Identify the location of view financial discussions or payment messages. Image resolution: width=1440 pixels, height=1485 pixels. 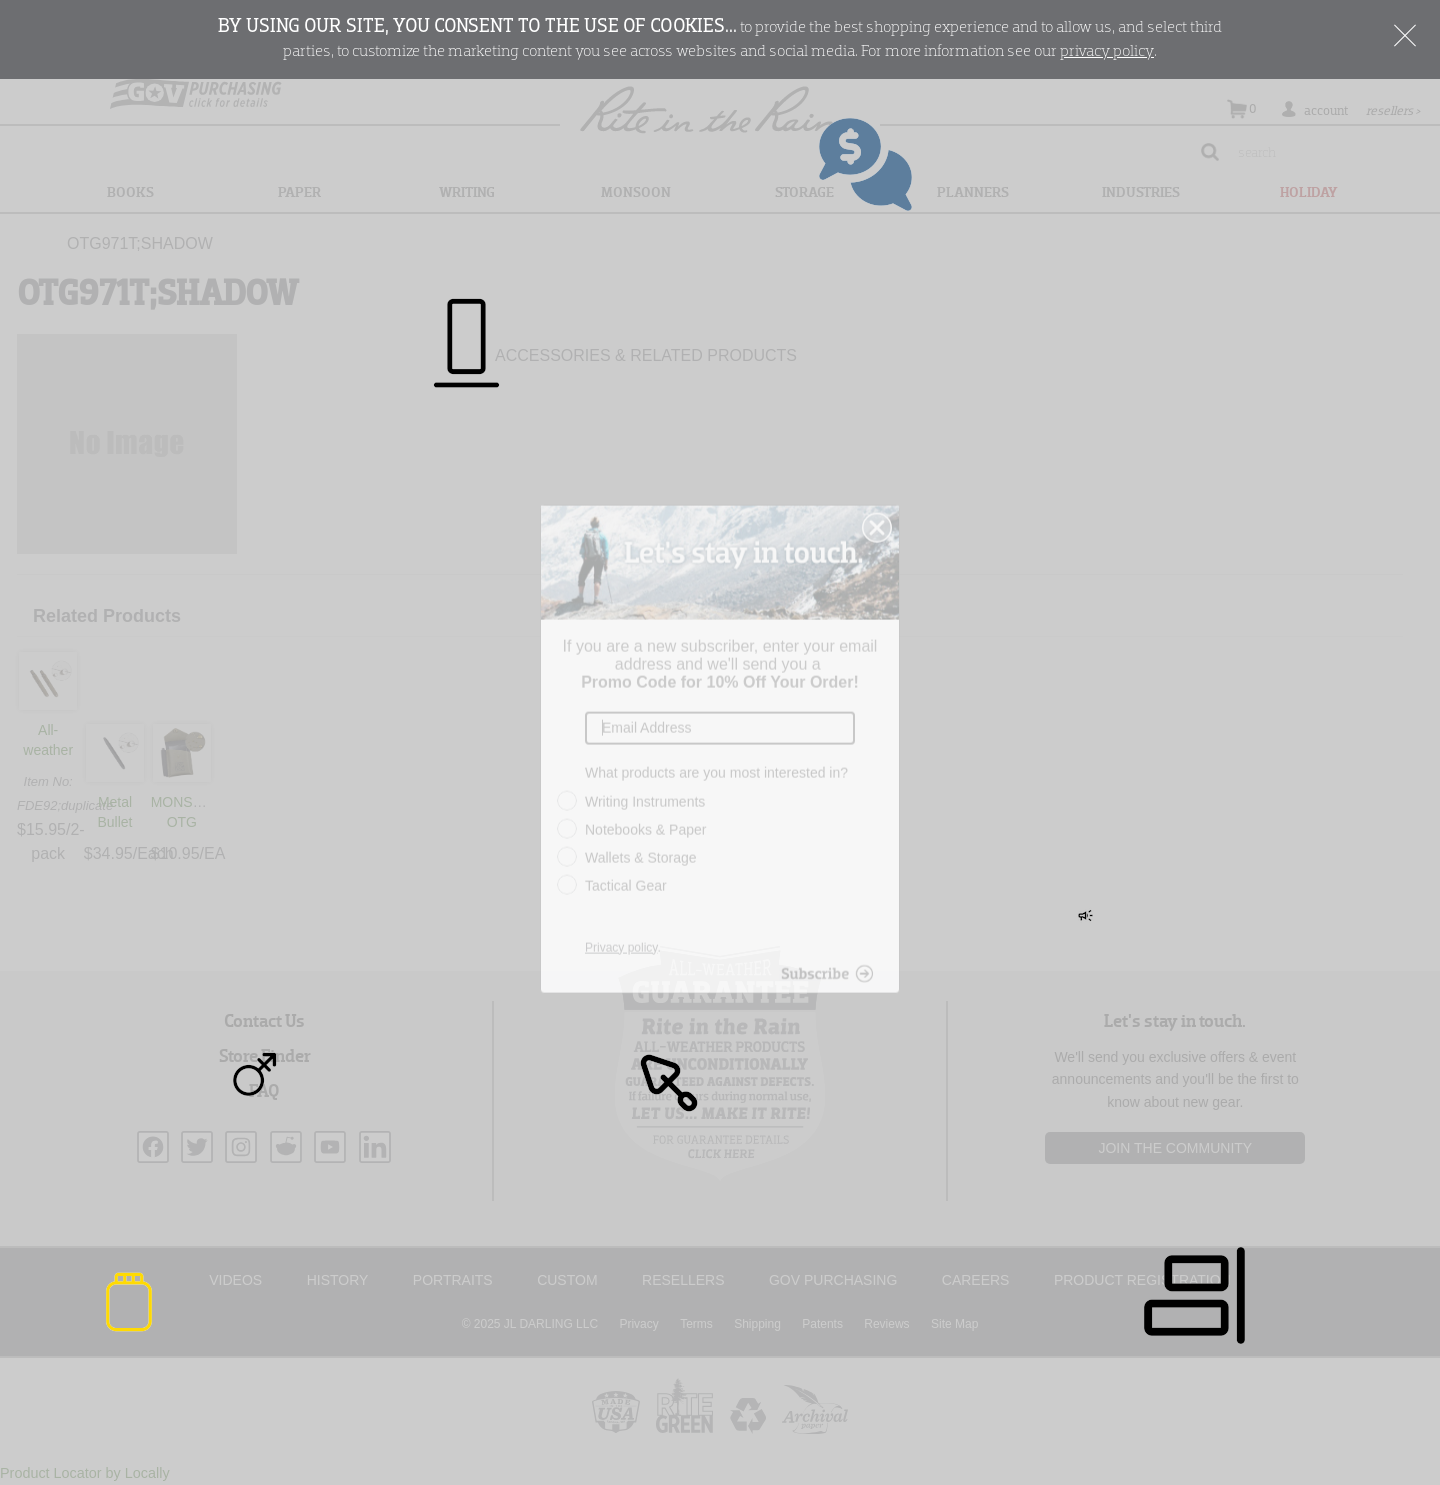
(865, 164).